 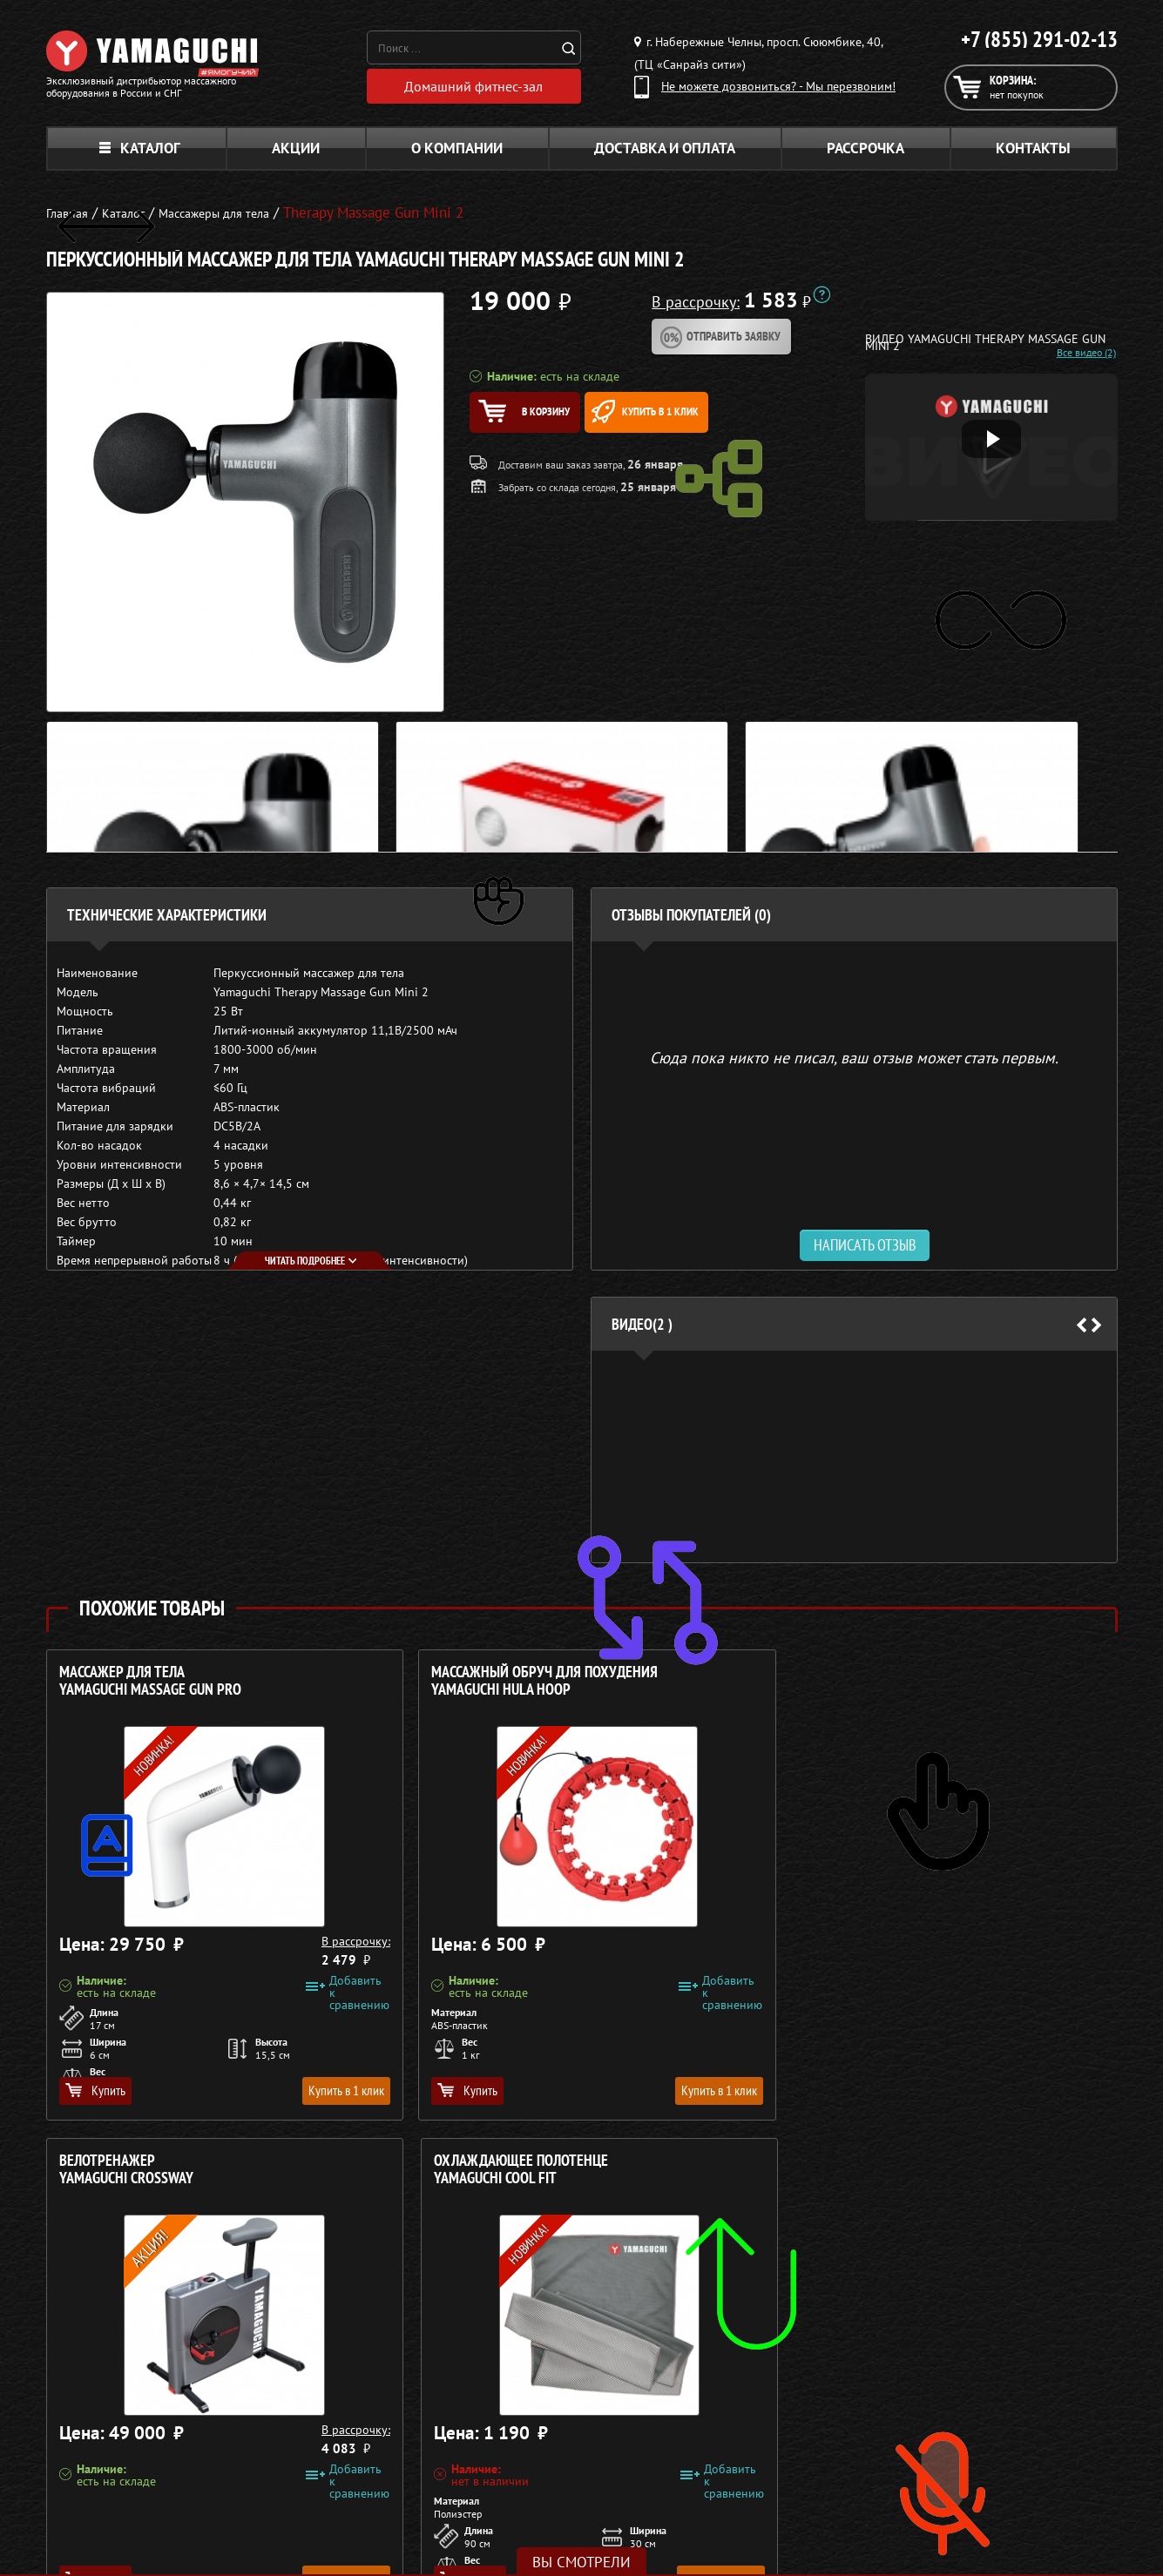 What do you see at coordinates (746, 2283) in the screenshot?
I see `go back or return to previous screen` at bounding box center [746, 2283].